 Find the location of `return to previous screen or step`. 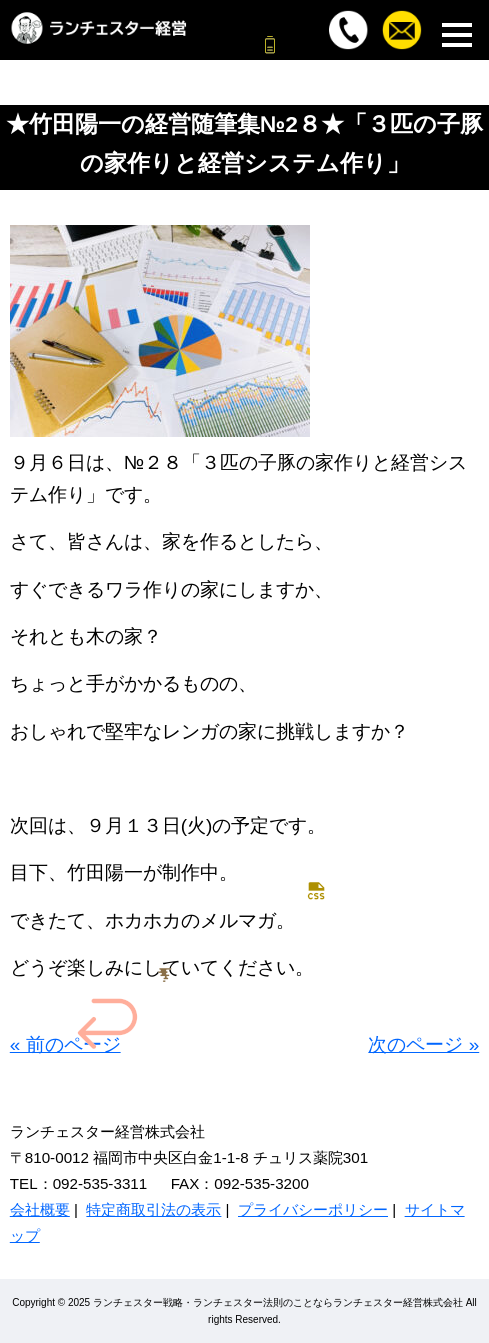

return to previous screen or step is located at coordinates (107, 1021).